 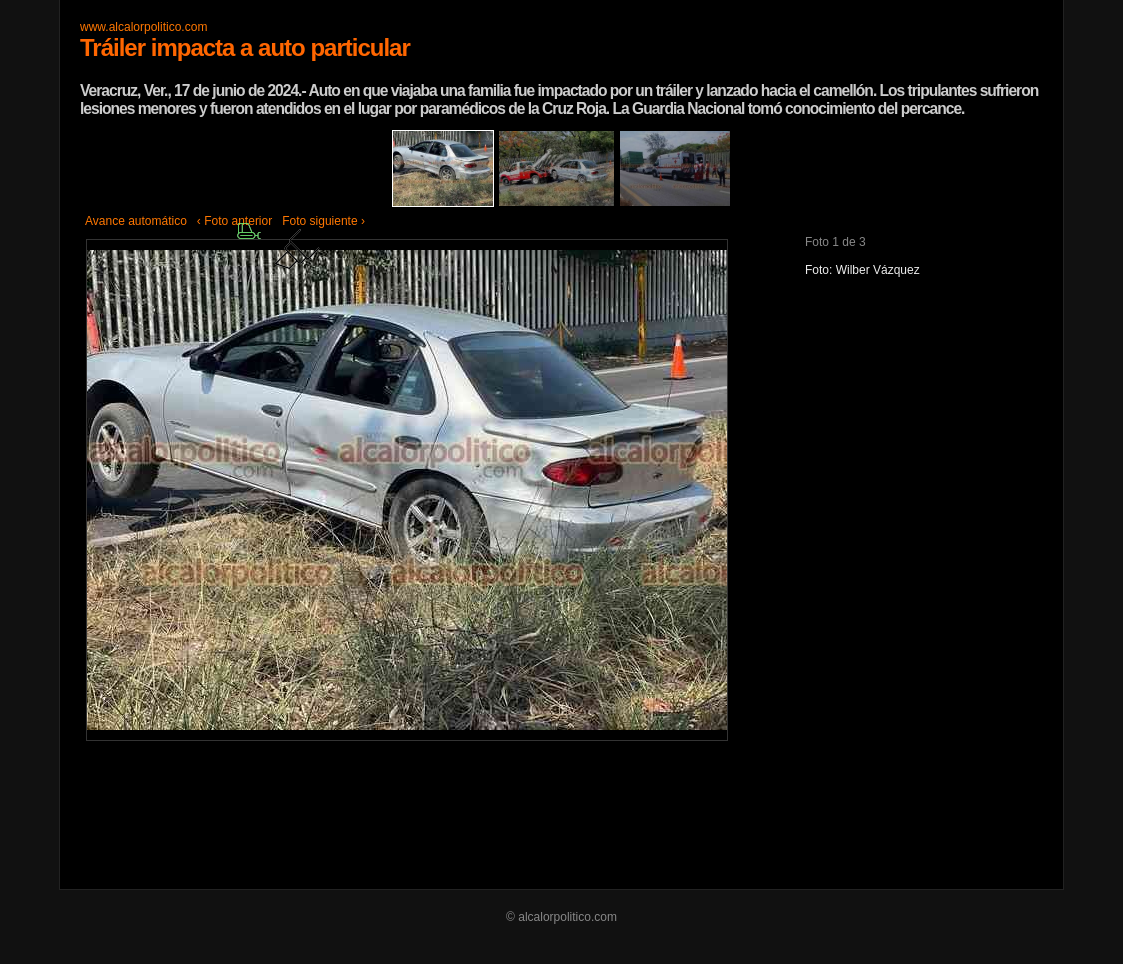 What do you see at coordinates (249, 231) in the screenshot?
I see `access construction or heavy equipment tools` at bounding box center [249, 231].